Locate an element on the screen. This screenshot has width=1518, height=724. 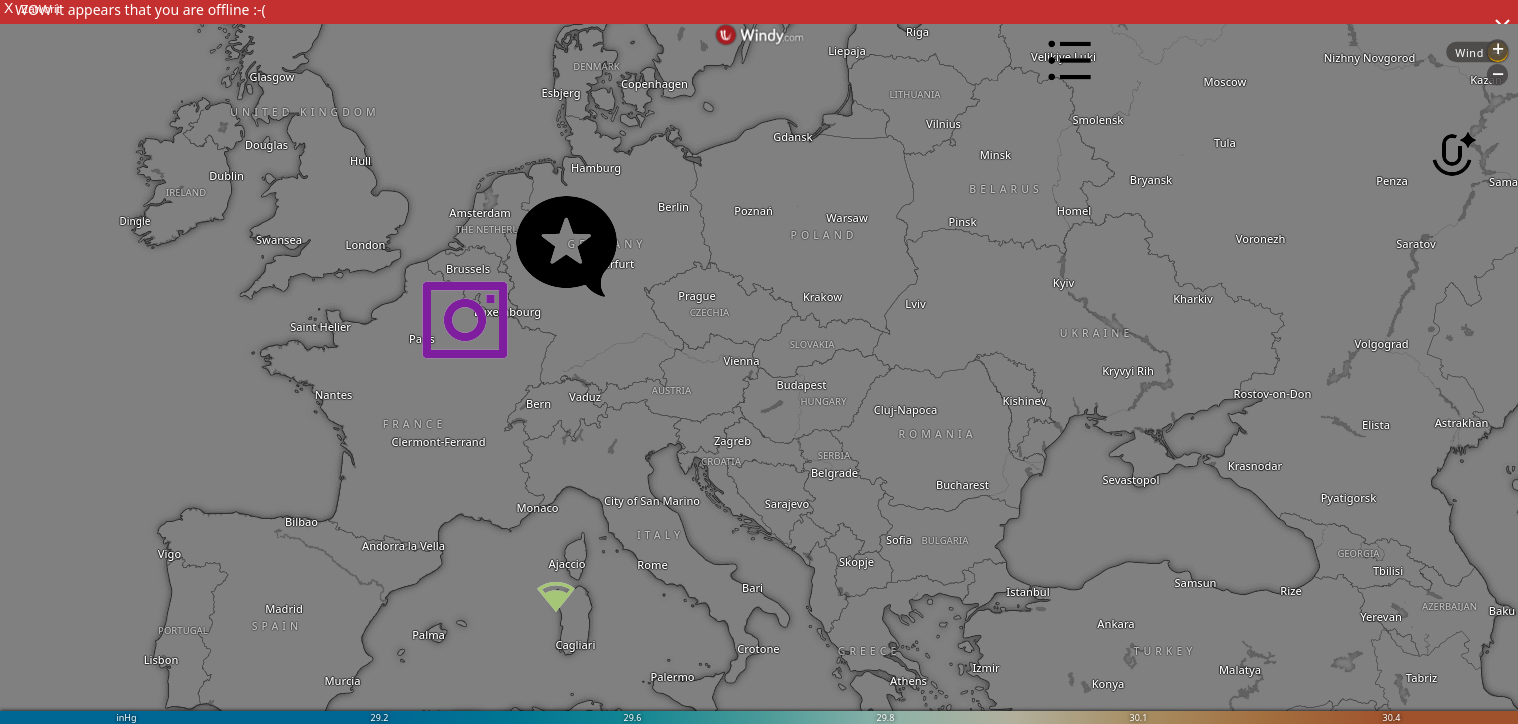
indicates strong wifi signal strength is located at coordinates (556, 597).